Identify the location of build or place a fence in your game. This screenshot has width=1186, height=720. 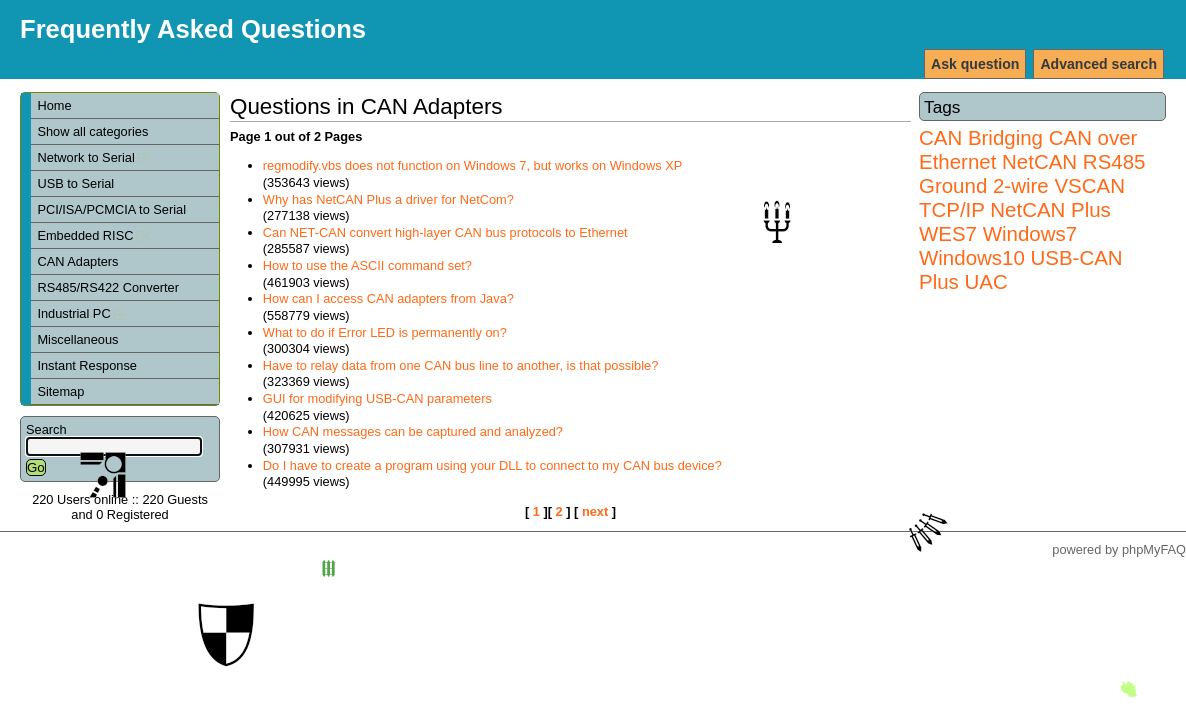
(328, 568).